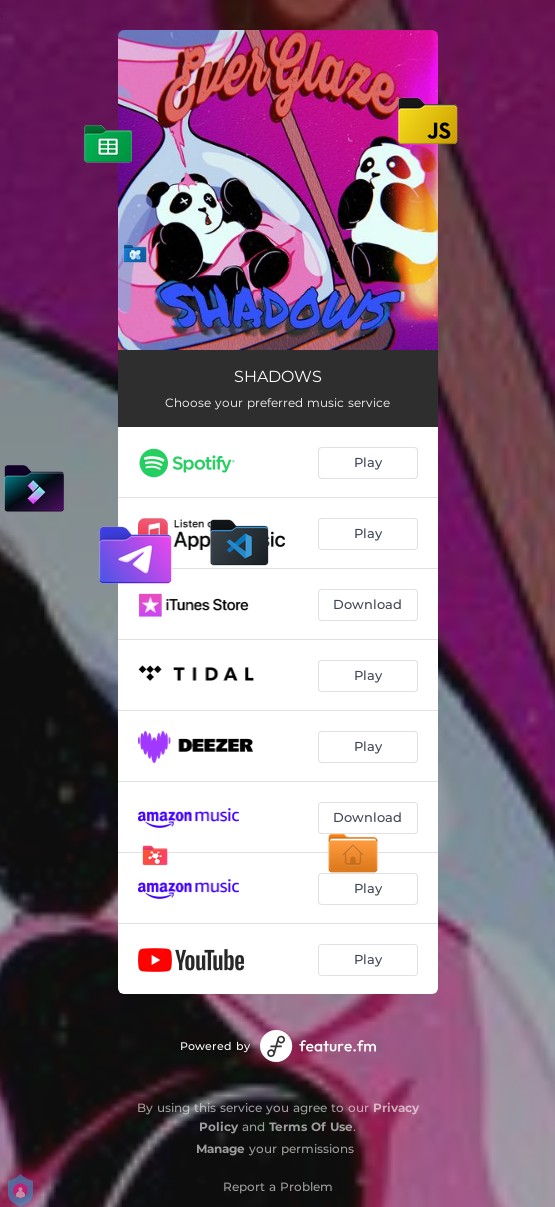  Describe the element at coordinates (135, 254) in the screenshot. I see `open microsoft exchange folder` at that location.